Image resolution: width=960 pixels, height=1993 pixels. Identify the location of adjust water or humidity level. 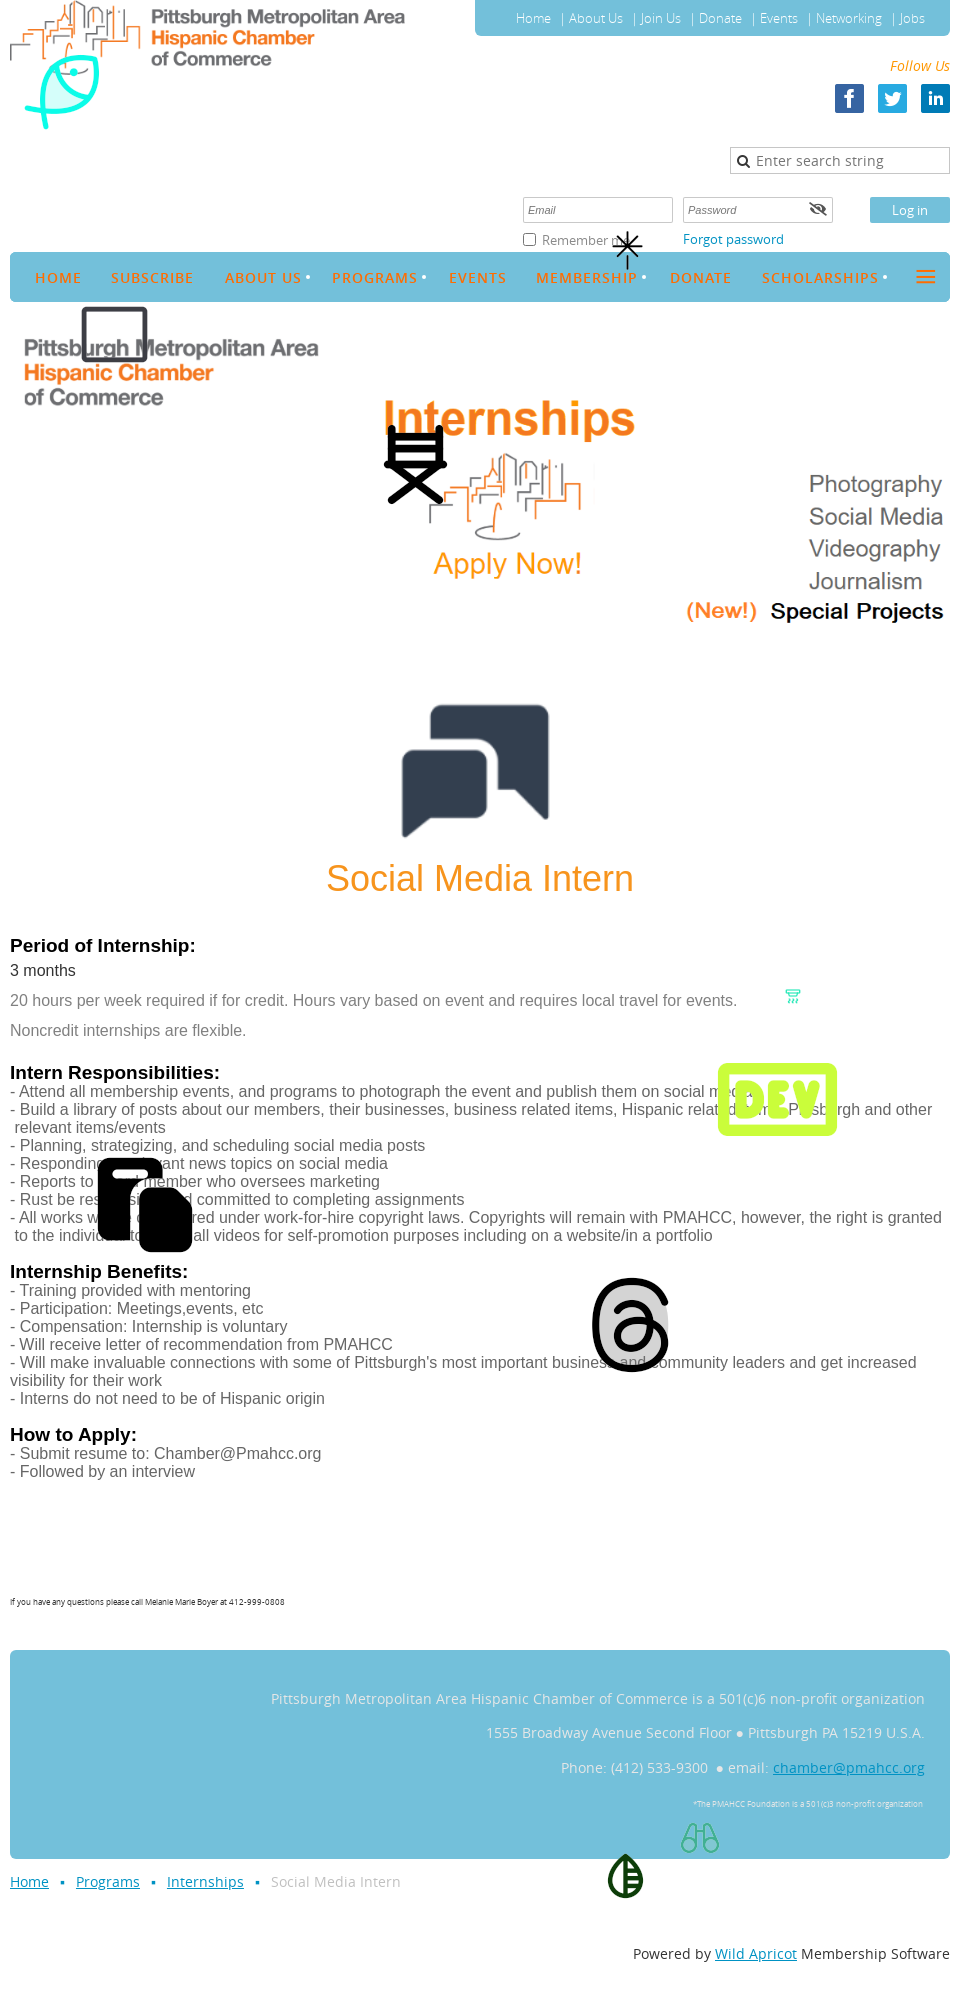
(625, 1877).